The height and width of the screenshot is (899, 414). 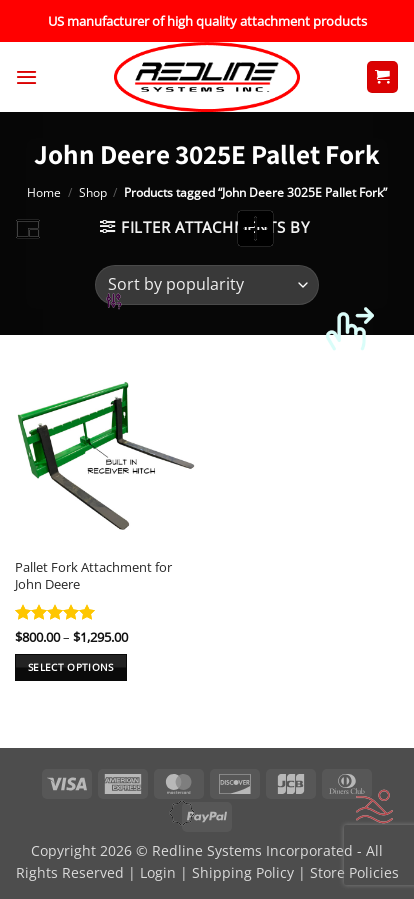 I want to click on indicates a badge or certification status, so click(x=182, y=813).